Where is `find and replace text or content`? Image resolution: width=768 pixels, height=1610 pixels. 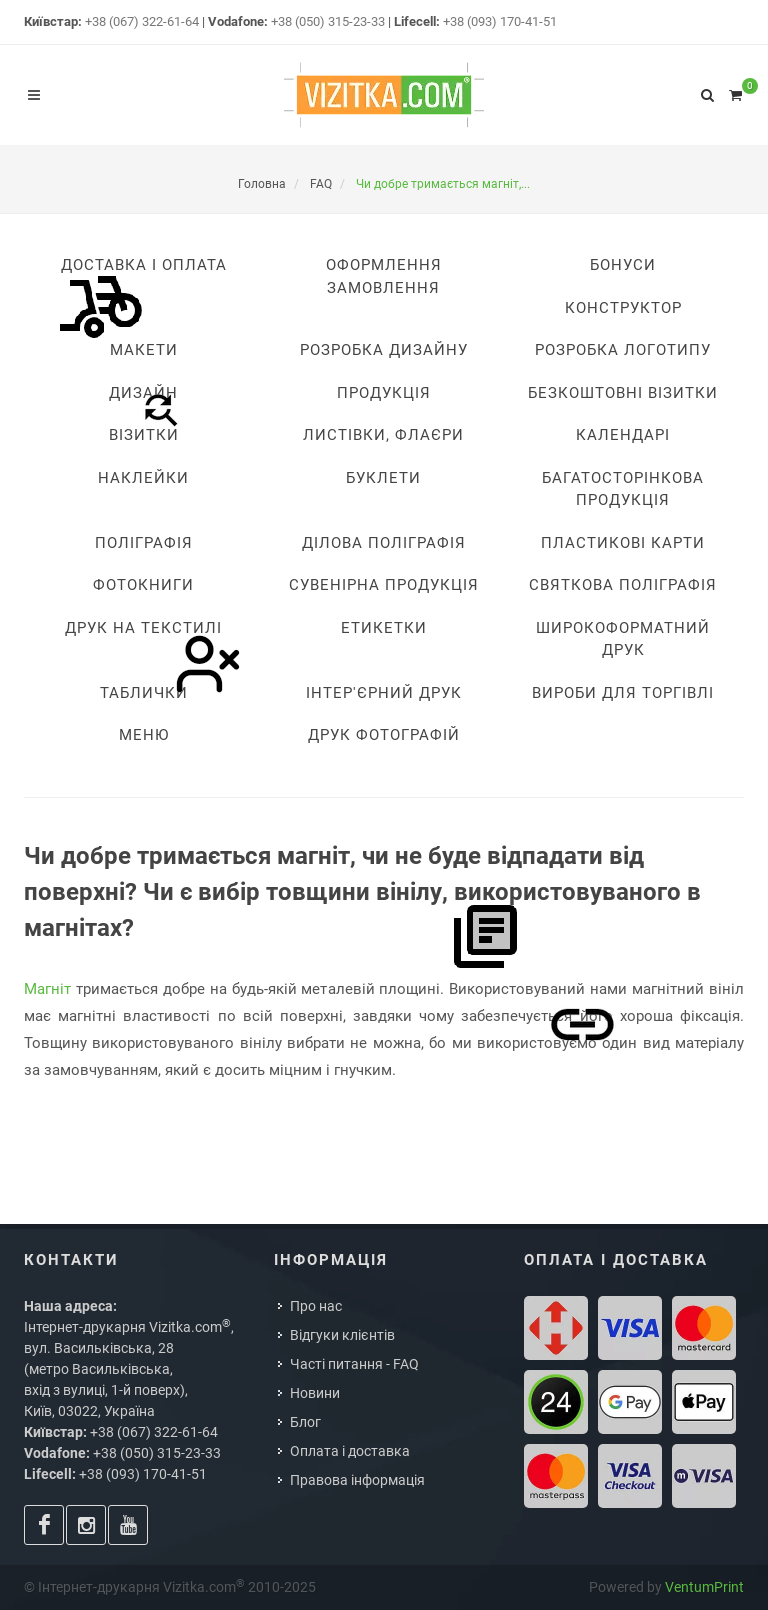 find and replace text or content is located at coordinates (160, 409).